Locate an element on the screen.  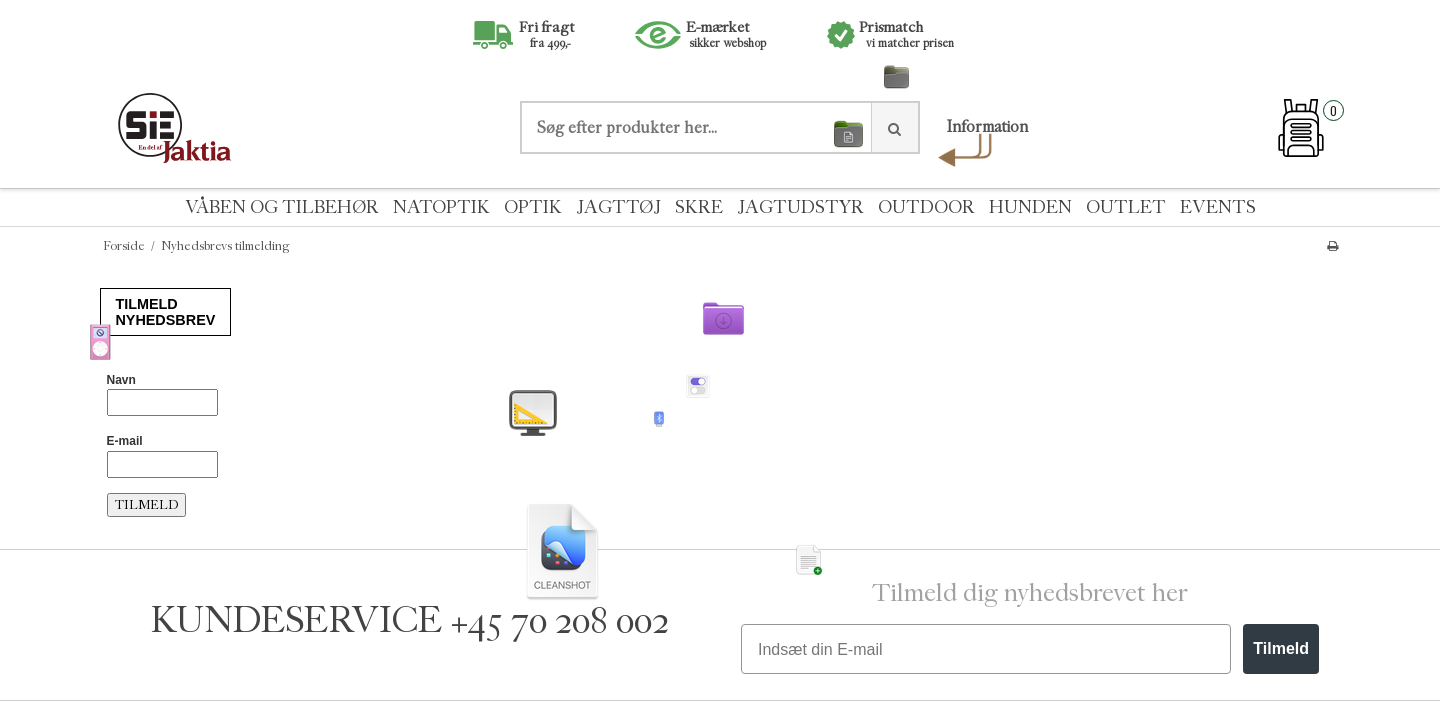
create a new text document is located at coordinates (808, 559).